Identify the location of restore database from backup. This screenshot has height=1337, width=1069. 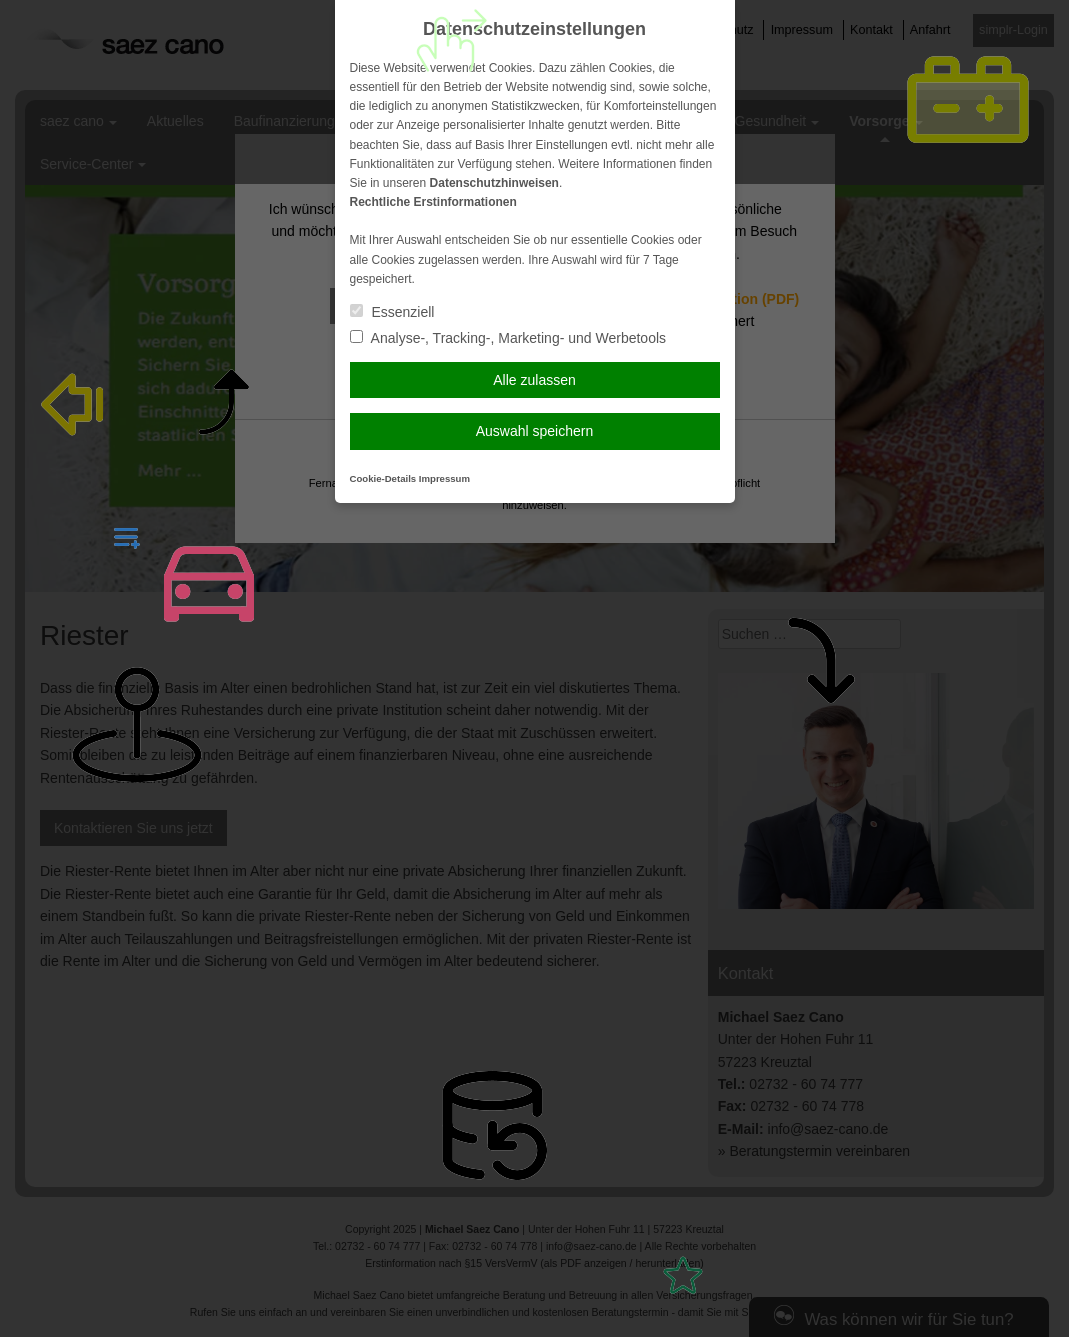
(492, 1125).